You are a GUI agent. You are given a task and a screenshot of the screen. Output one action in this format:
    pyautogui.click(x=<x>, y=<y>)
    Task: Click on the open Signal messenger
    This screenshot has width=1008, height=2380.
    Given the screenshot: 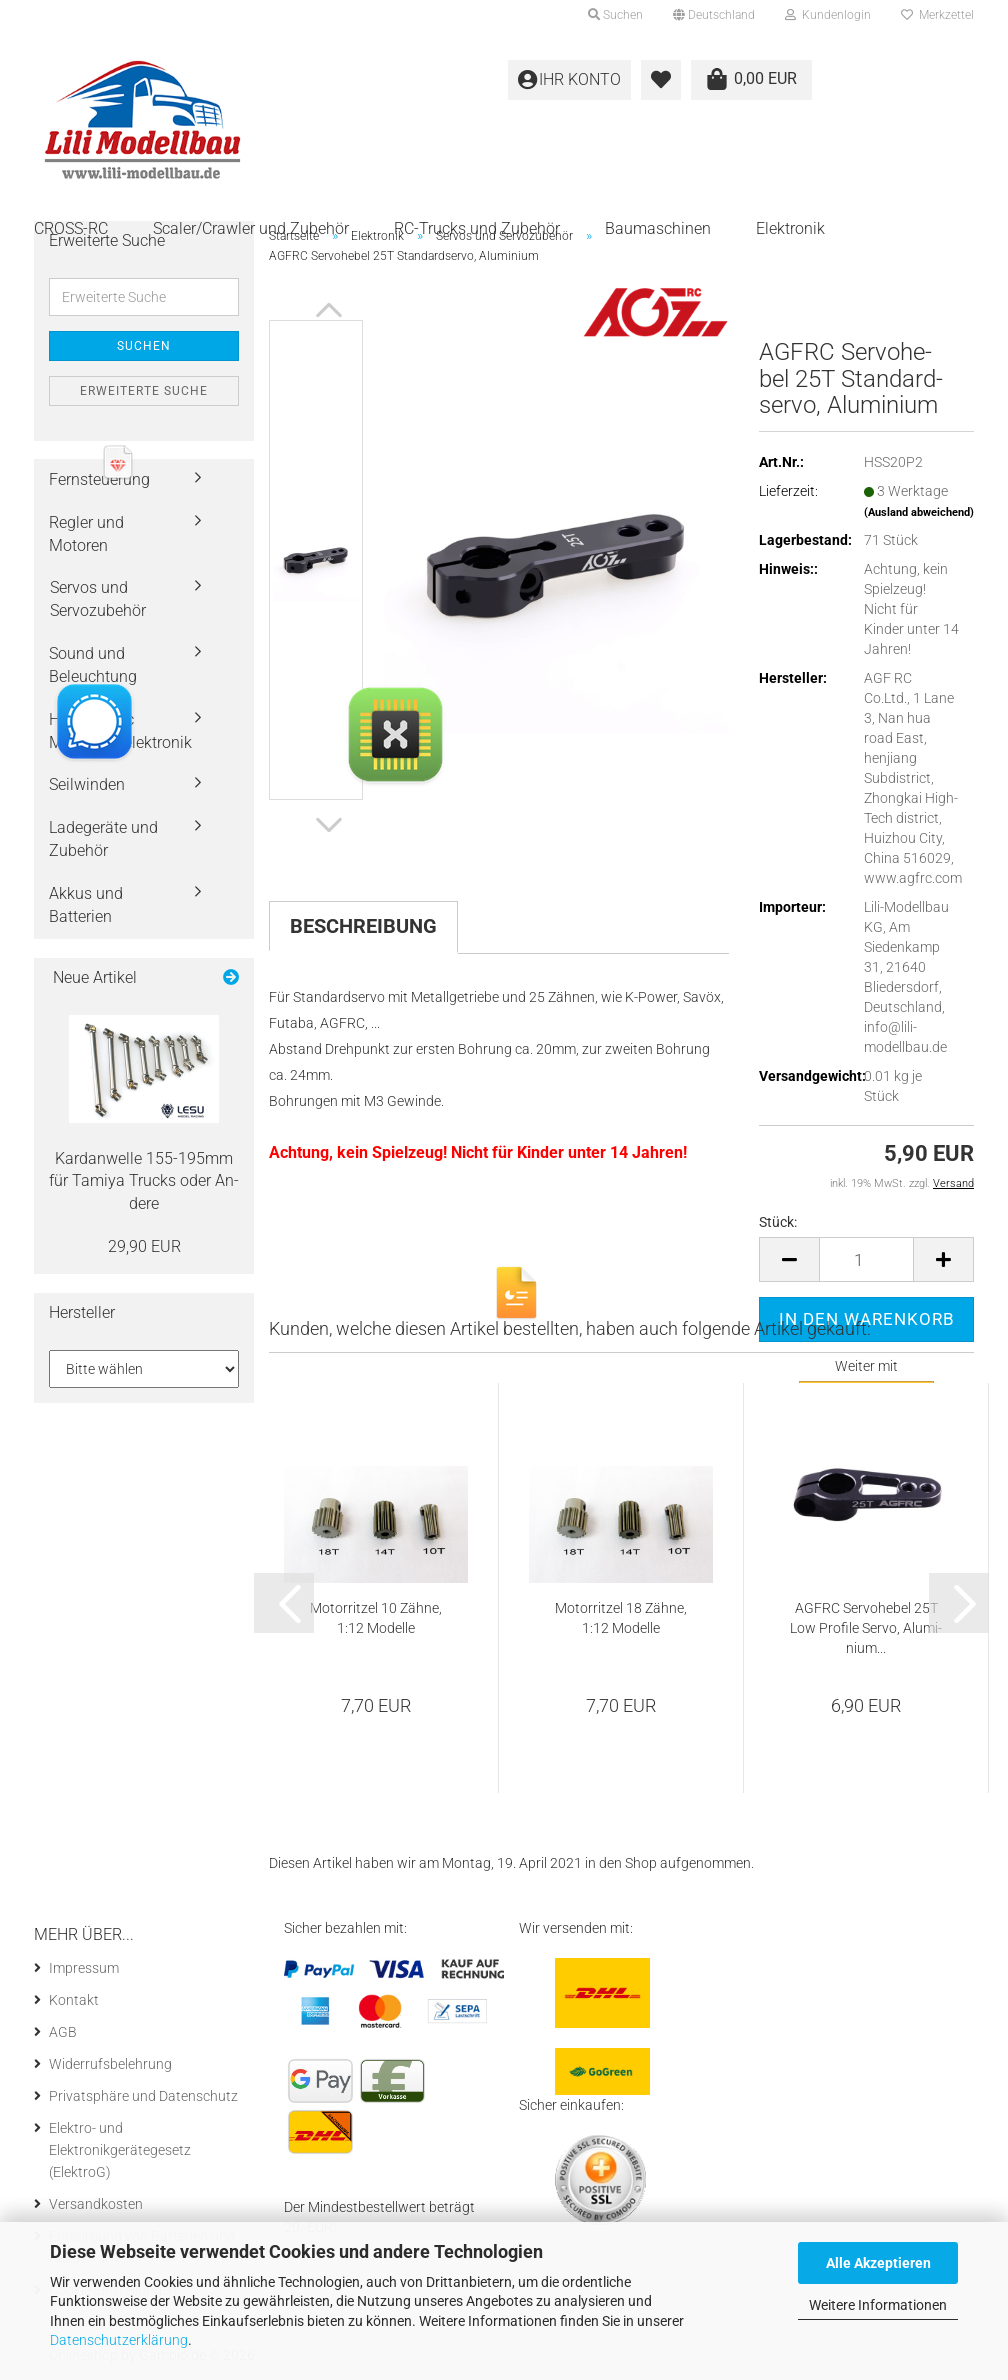 What is the action you would take?
    pyautogui.click(x=94, y=721)
    